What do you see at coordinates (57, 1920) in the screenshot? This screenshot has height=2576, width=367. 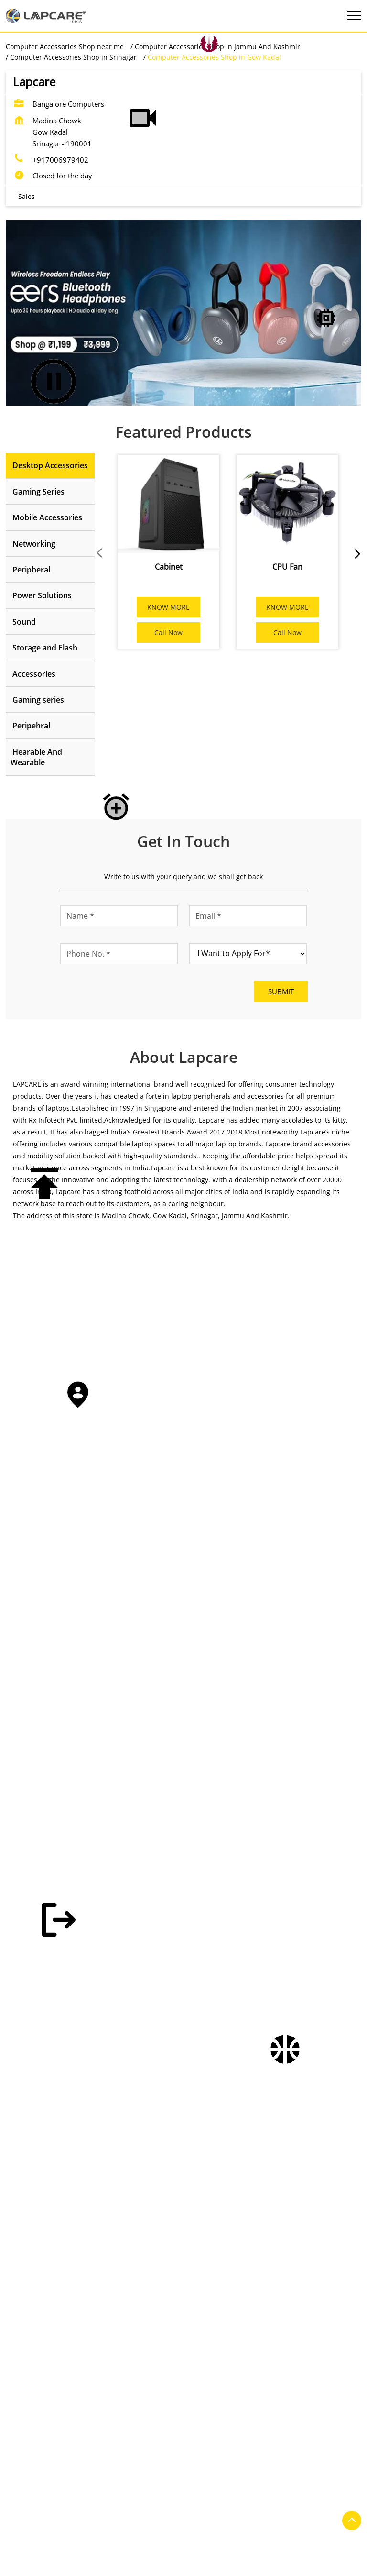 I see `sign out of your account` at bounding box center [57, 1920].